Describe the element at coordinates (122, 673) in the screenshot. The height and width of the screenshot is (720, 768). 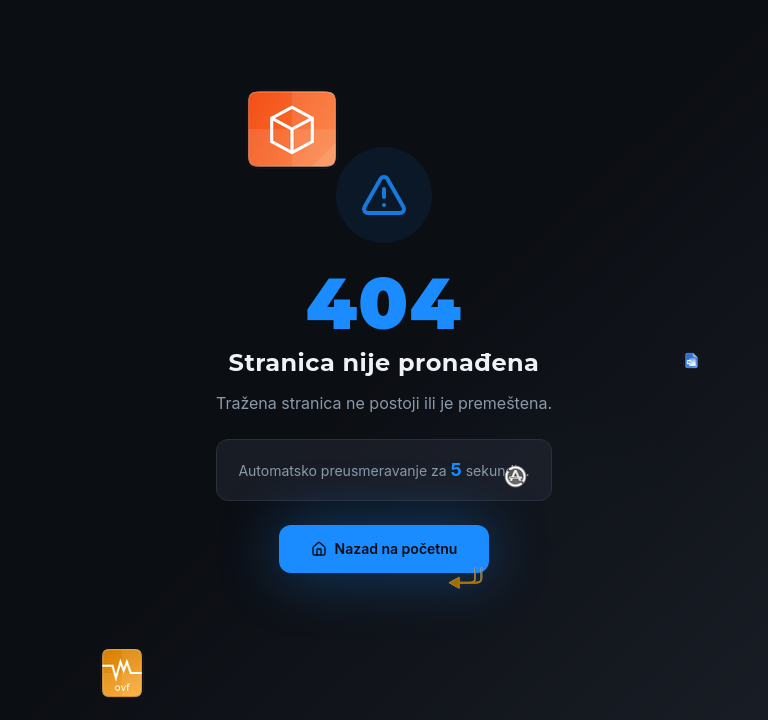
I see `open a VirtualBox appliance file` at that location.